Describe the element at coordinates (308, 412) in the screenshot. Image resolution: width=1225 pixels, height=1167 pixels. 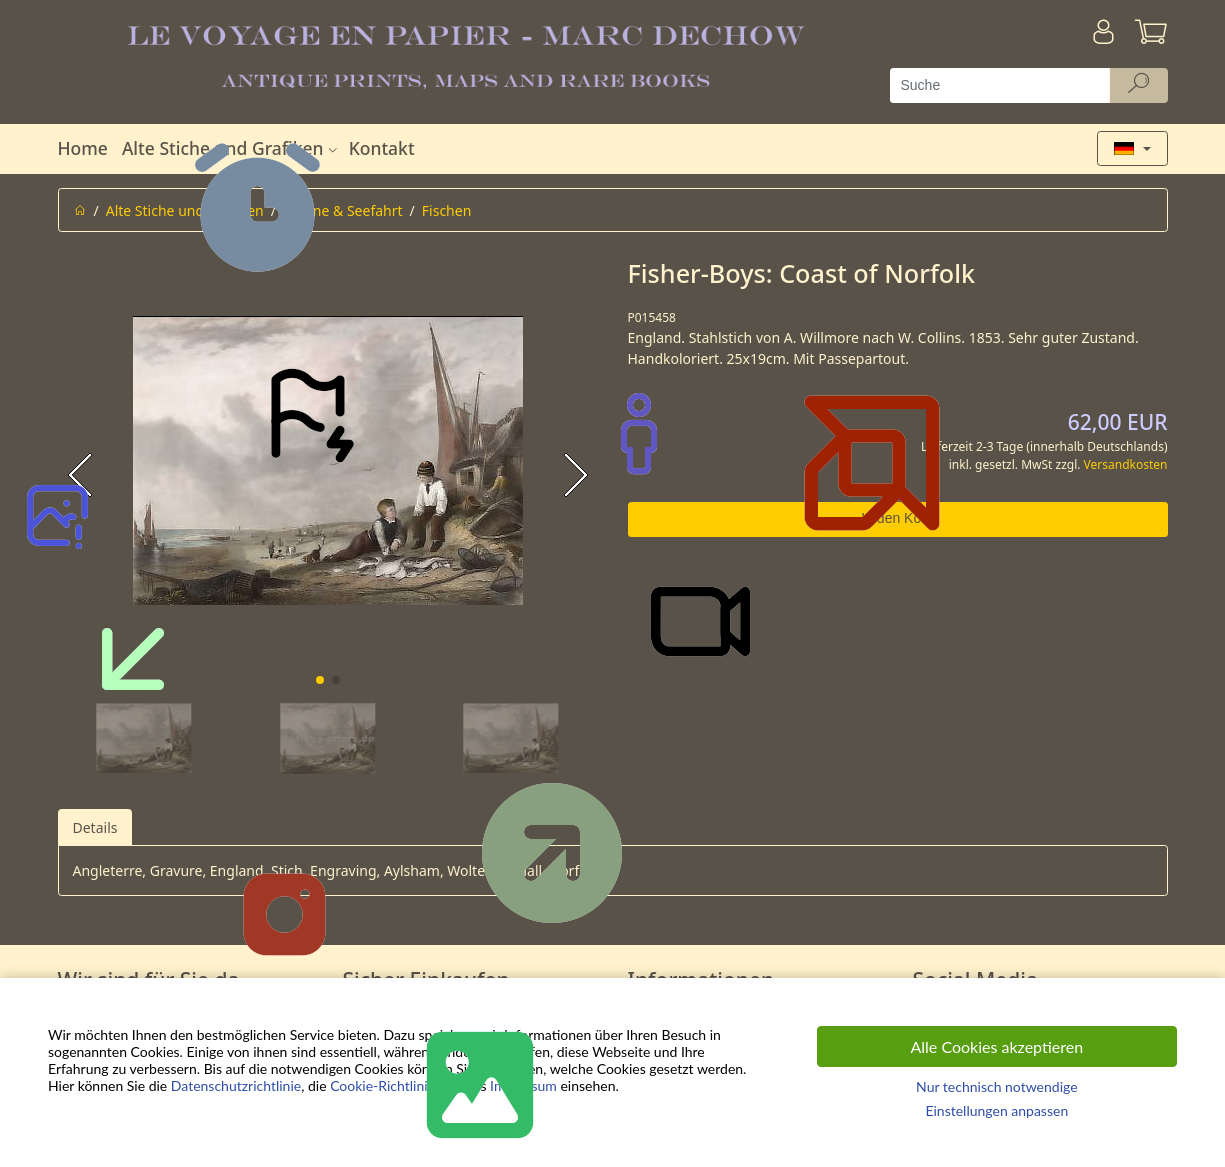
I see `flag an item for urgent attention` at that location.